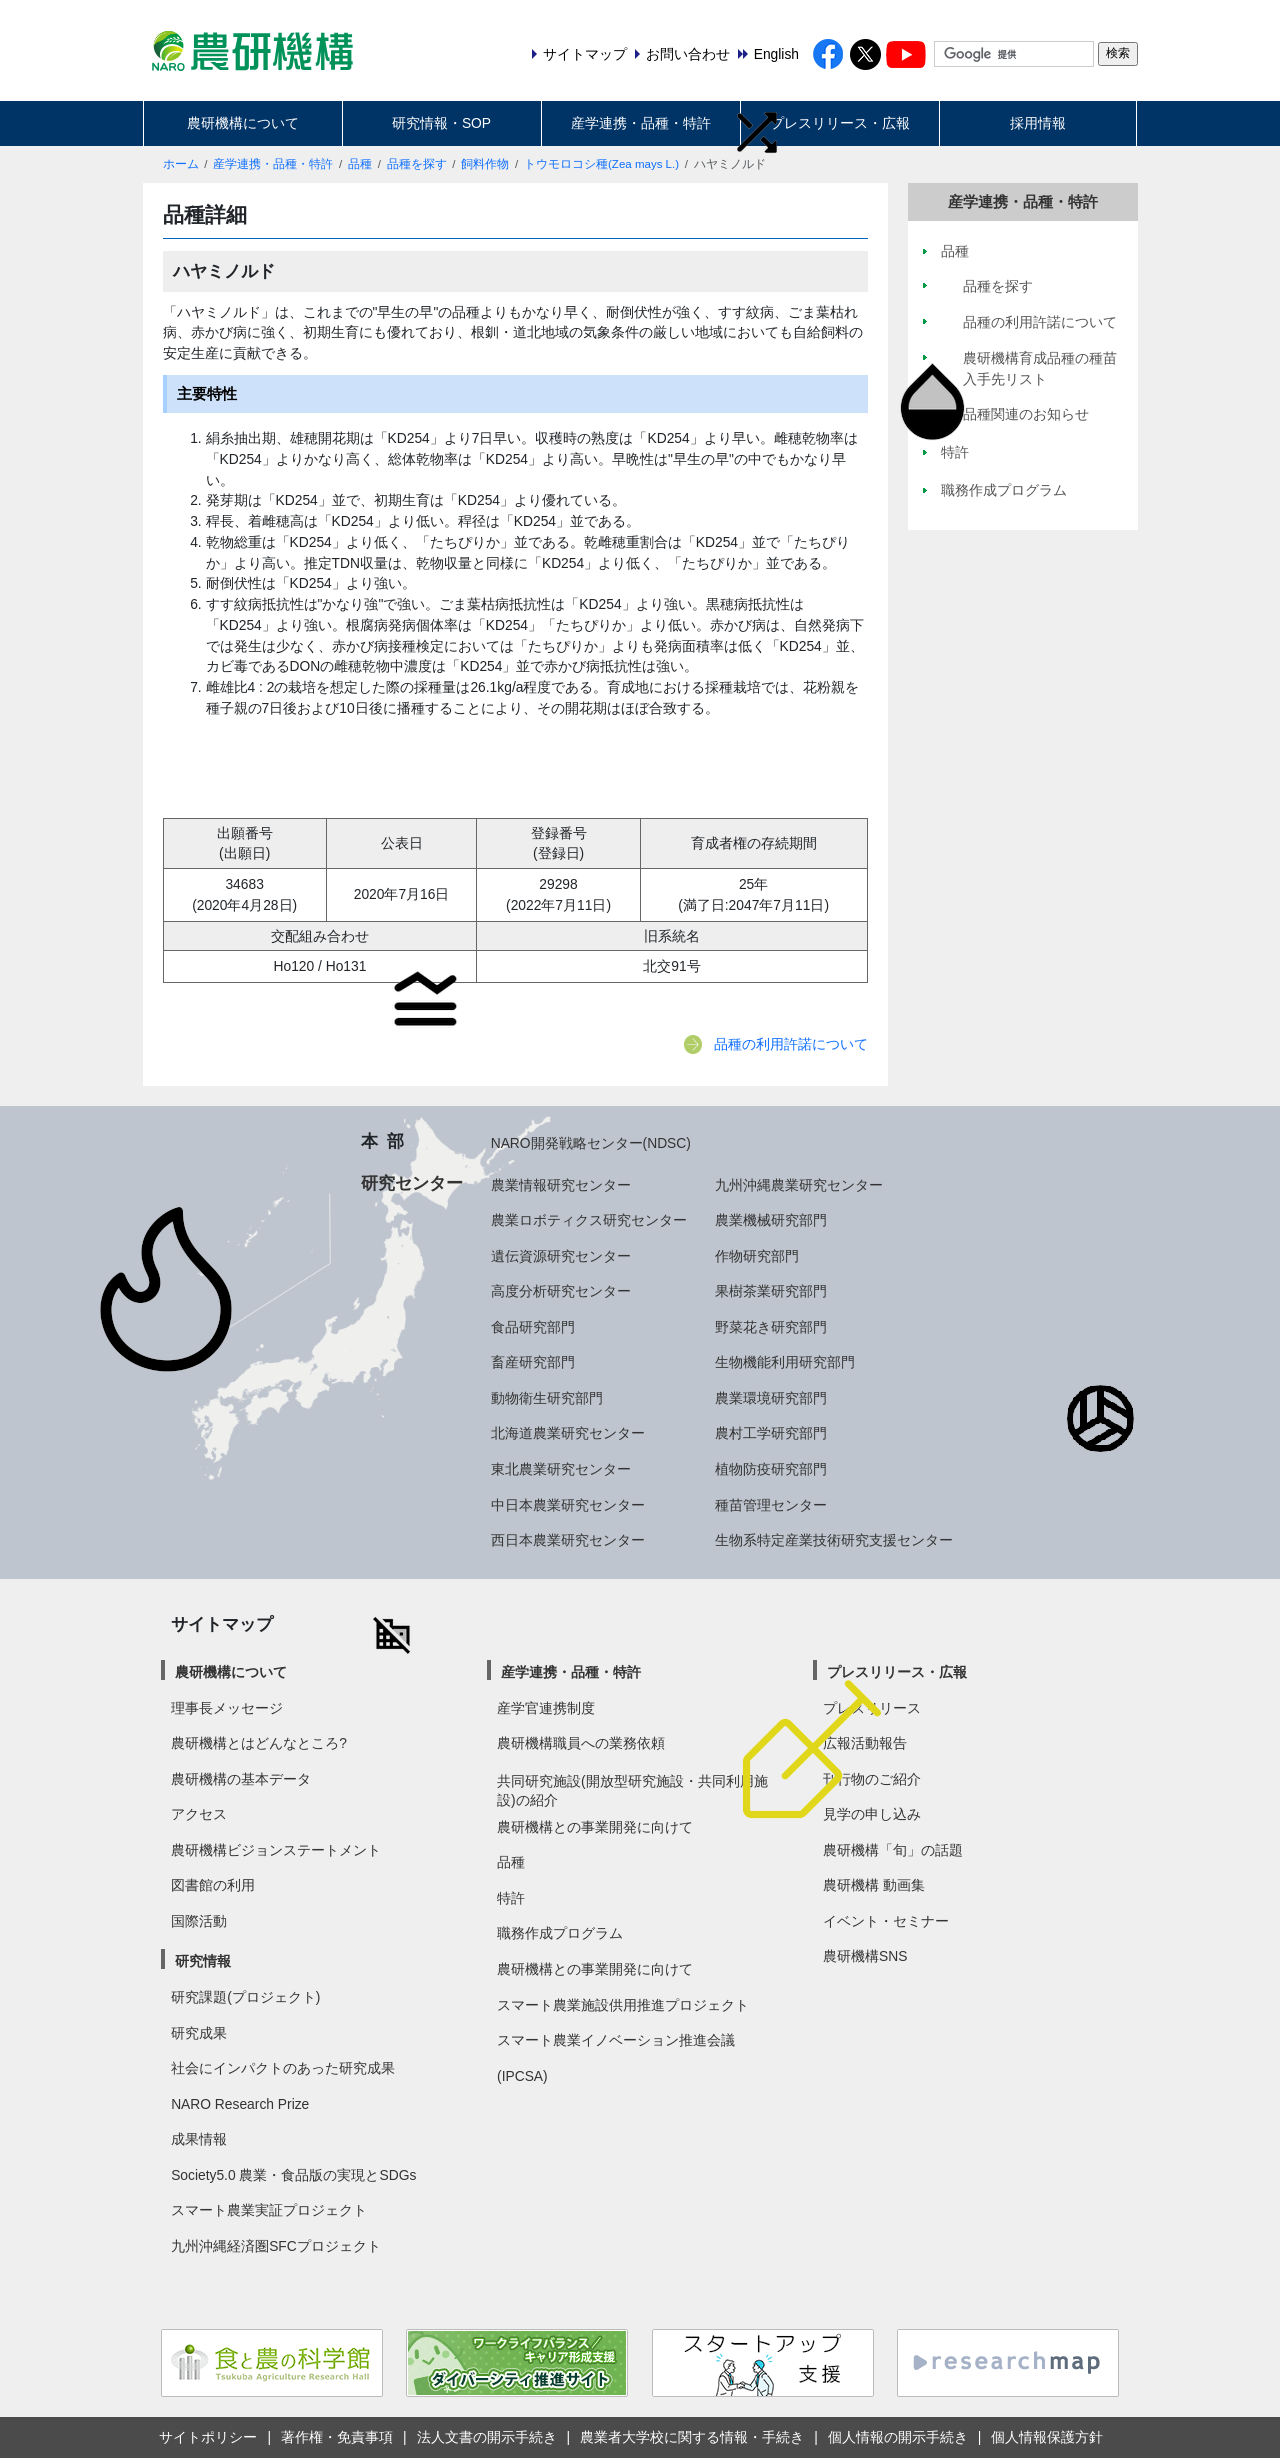 This screenshot has width=1280, height=2458. What do you see at coordinates (809, 1751) in the screenshot?
I see `access gardening or landscaping tools` at bounding box center [809, 1751].